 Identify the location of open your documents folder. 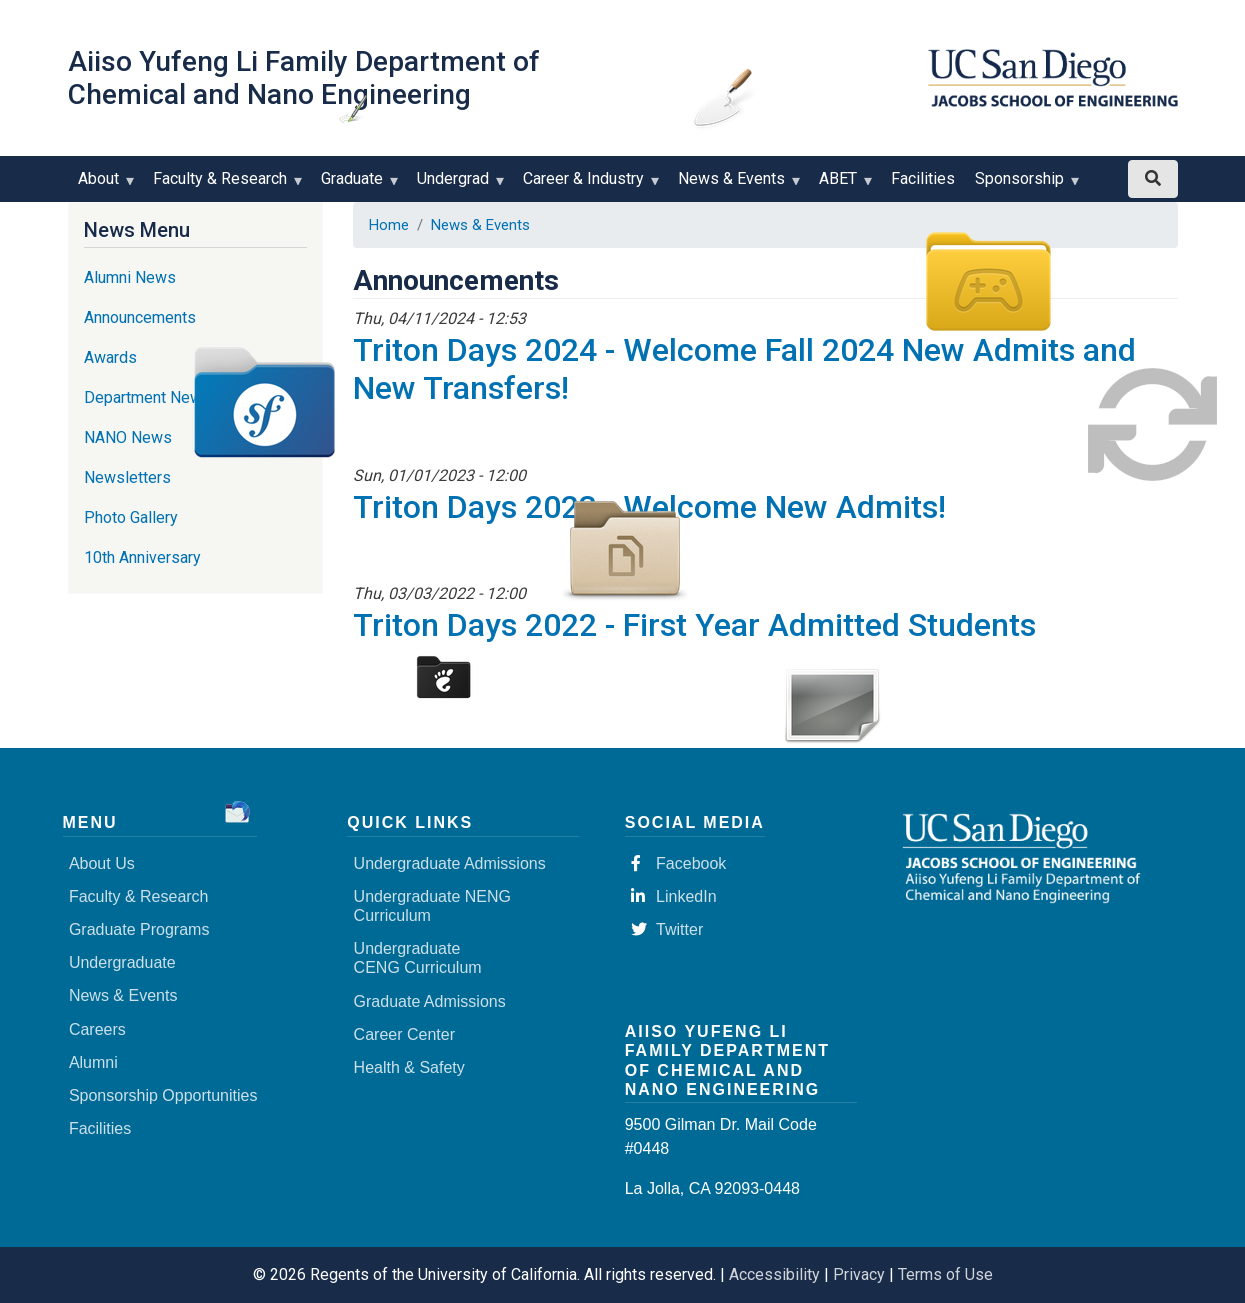
(625, 554).